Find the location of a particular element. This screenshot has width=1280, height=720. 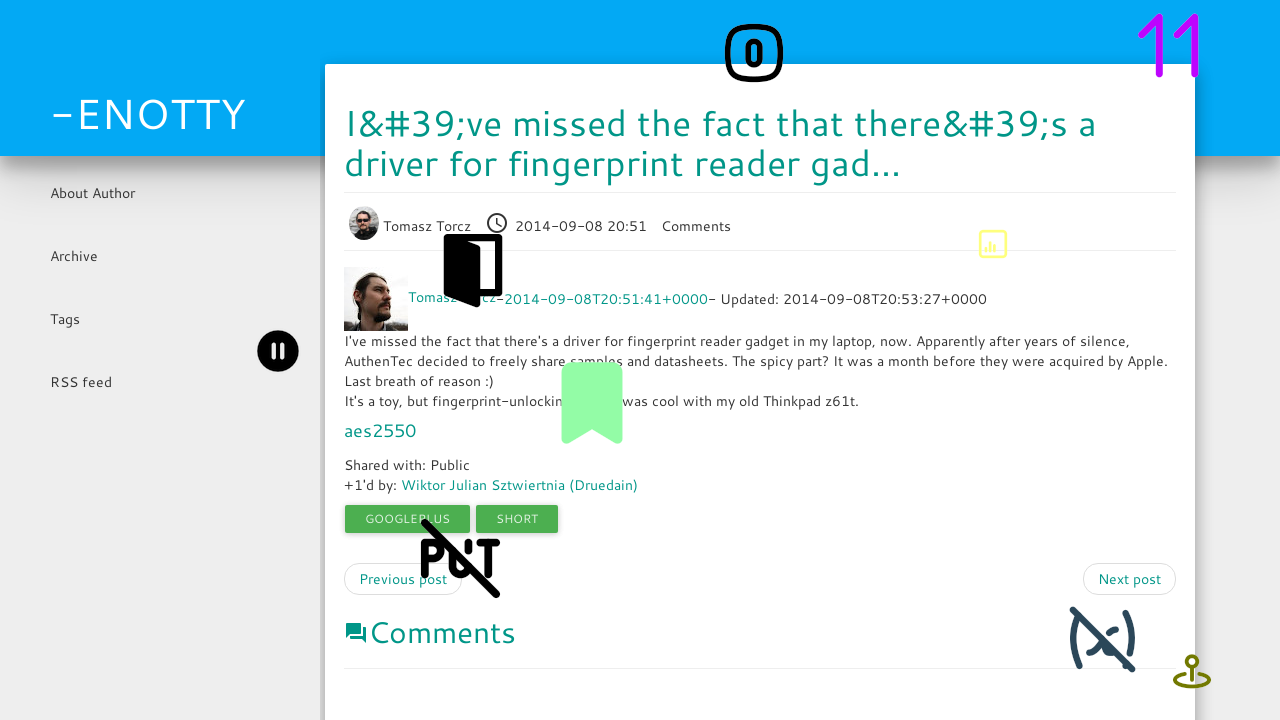

indicates item number 11 in a list or sequence is located at coordinates (1173, 45).